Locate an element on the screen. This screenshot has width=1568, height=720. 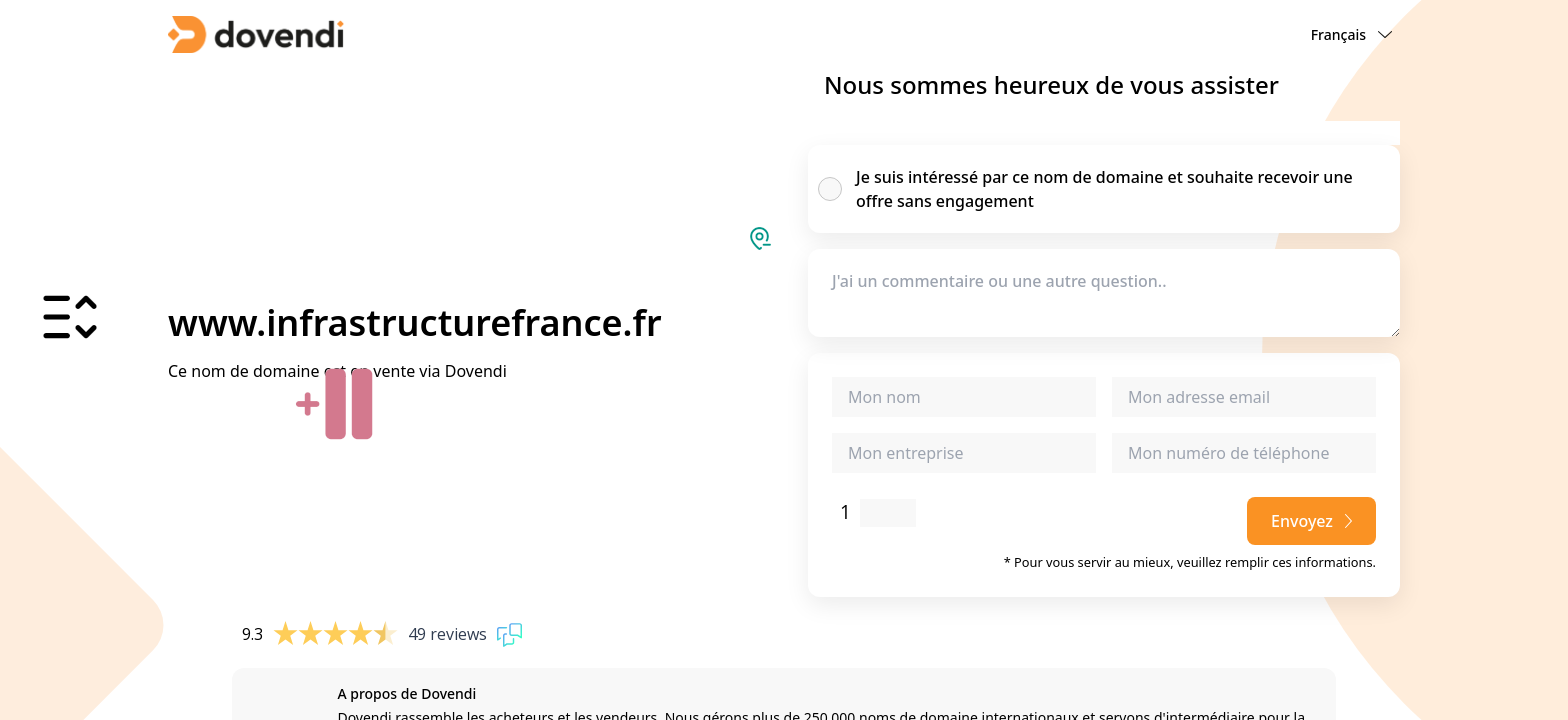
sort list items ascending or descending is located at coordinates (70, 317).